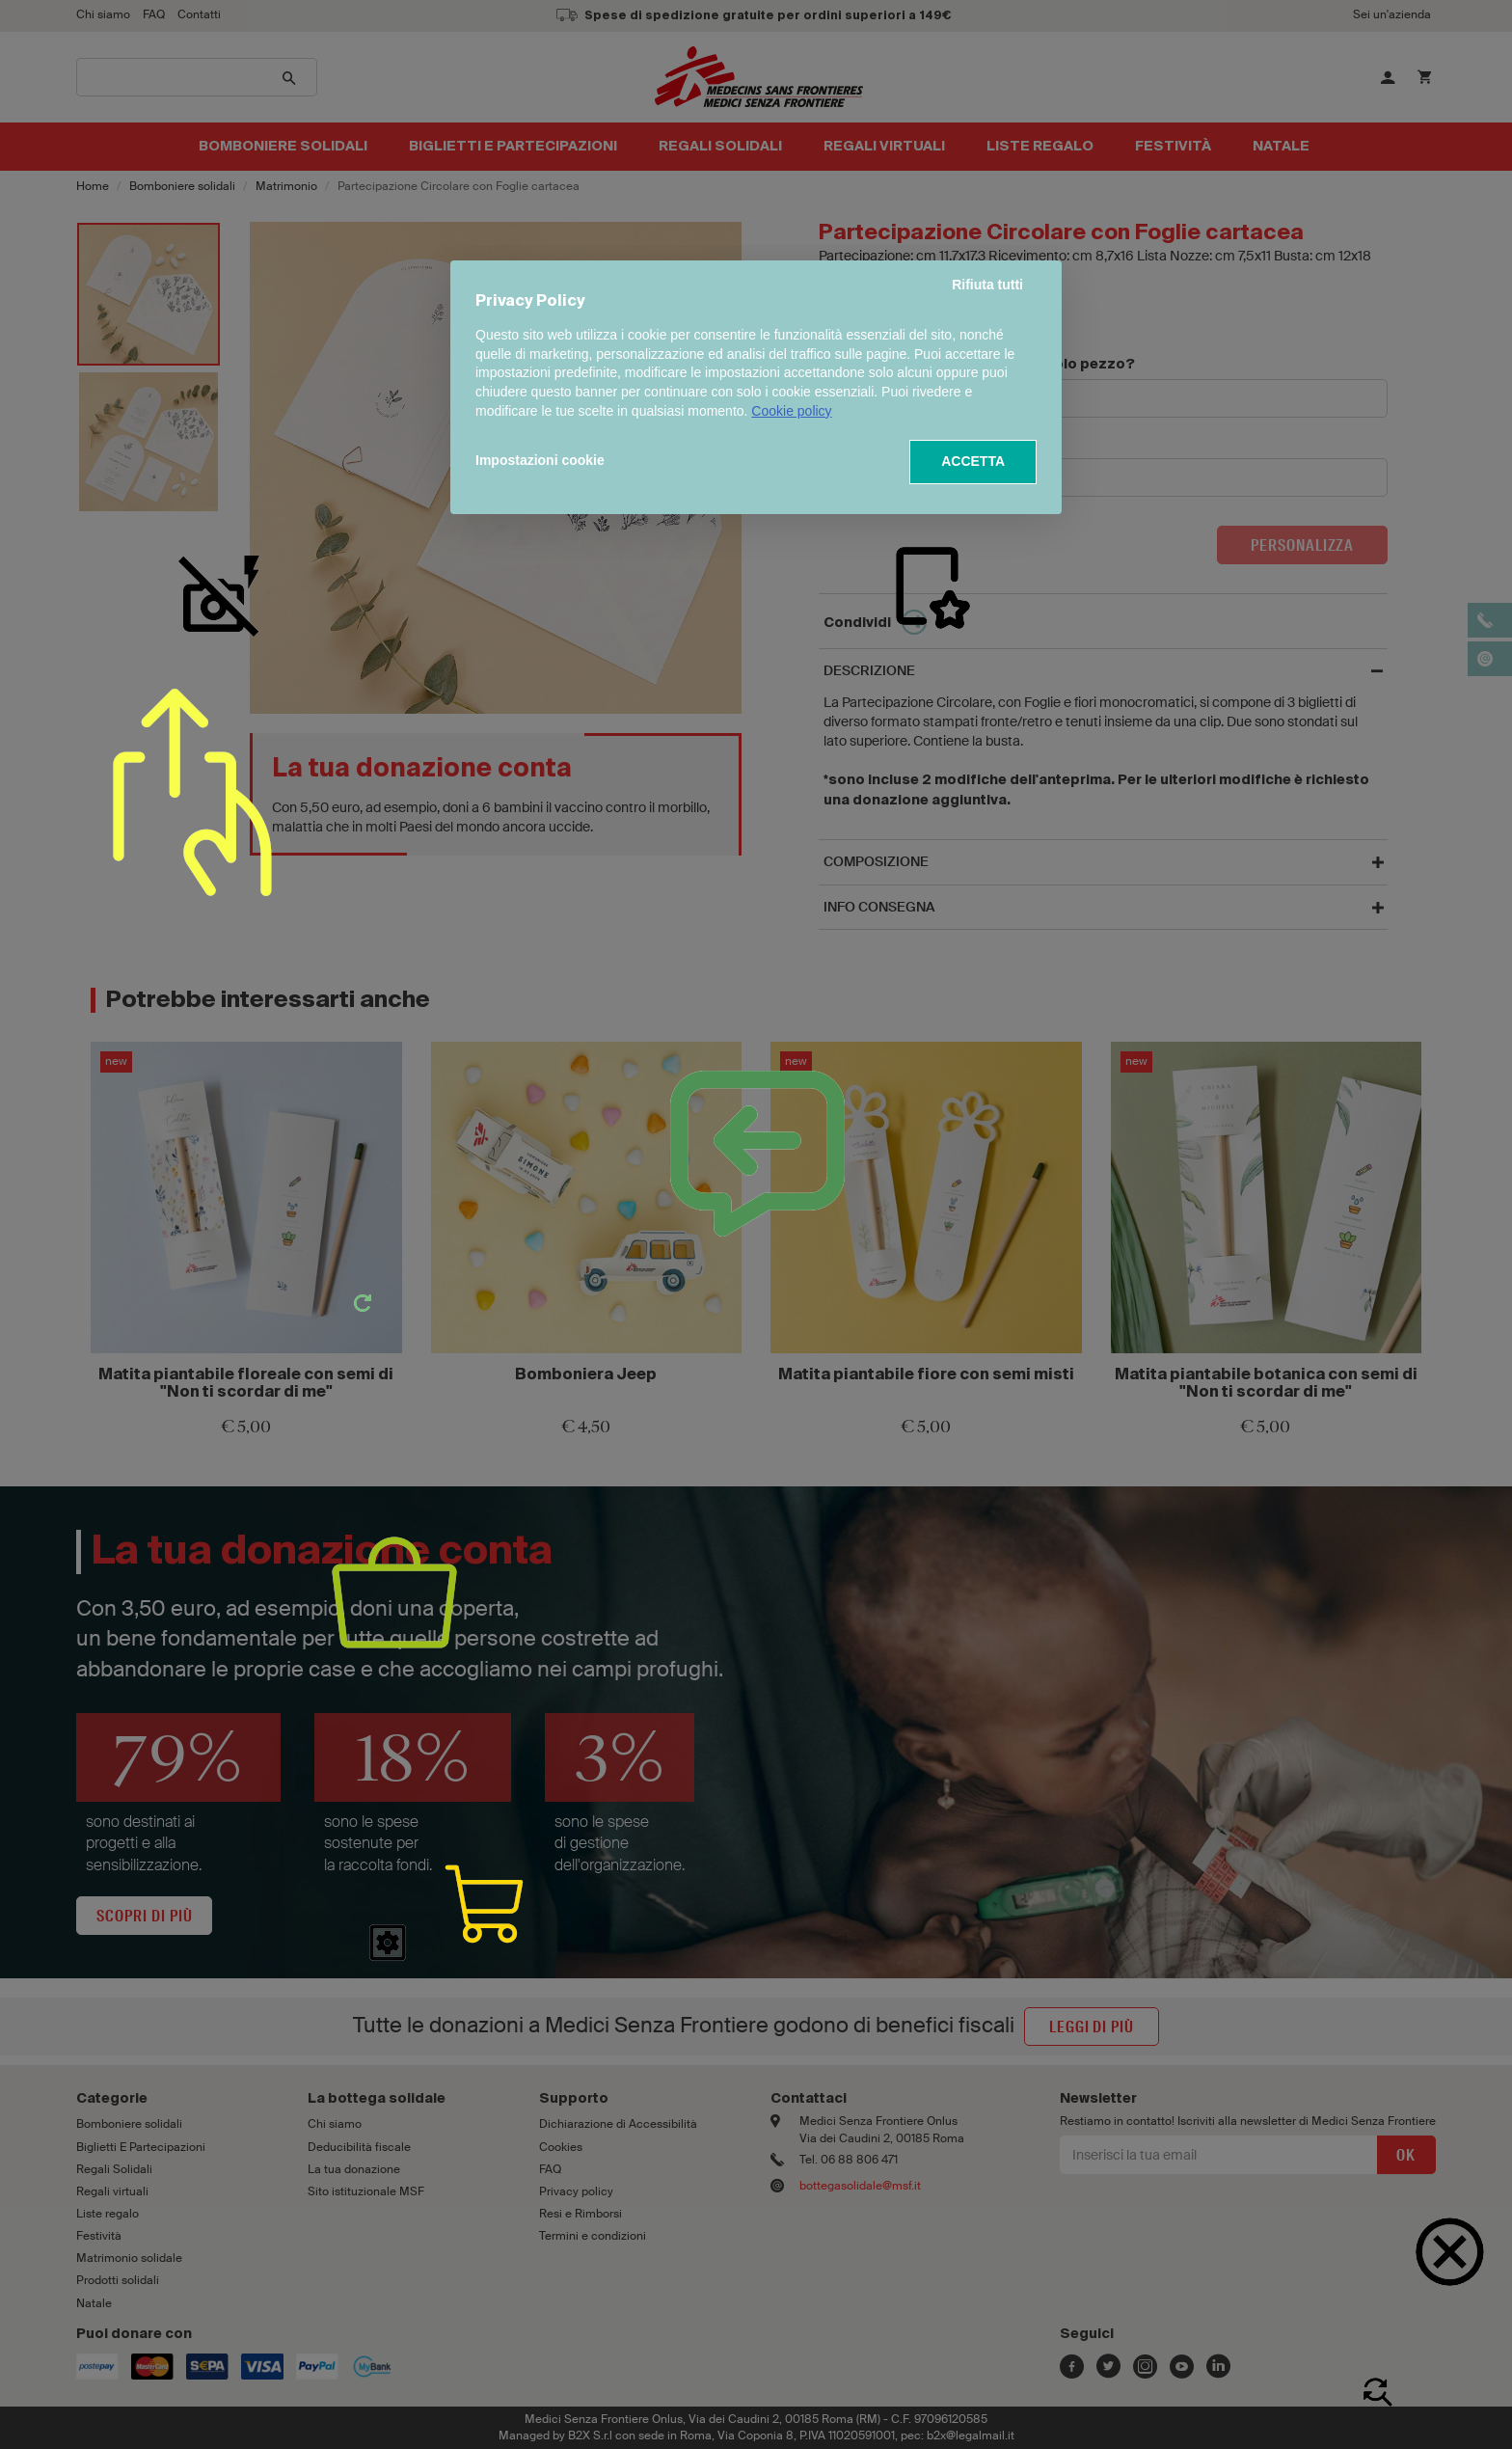  What do you see at coordinates (388, 1943) in the screenshot?
I see `access application settings` at bounding box center [388, 1943].